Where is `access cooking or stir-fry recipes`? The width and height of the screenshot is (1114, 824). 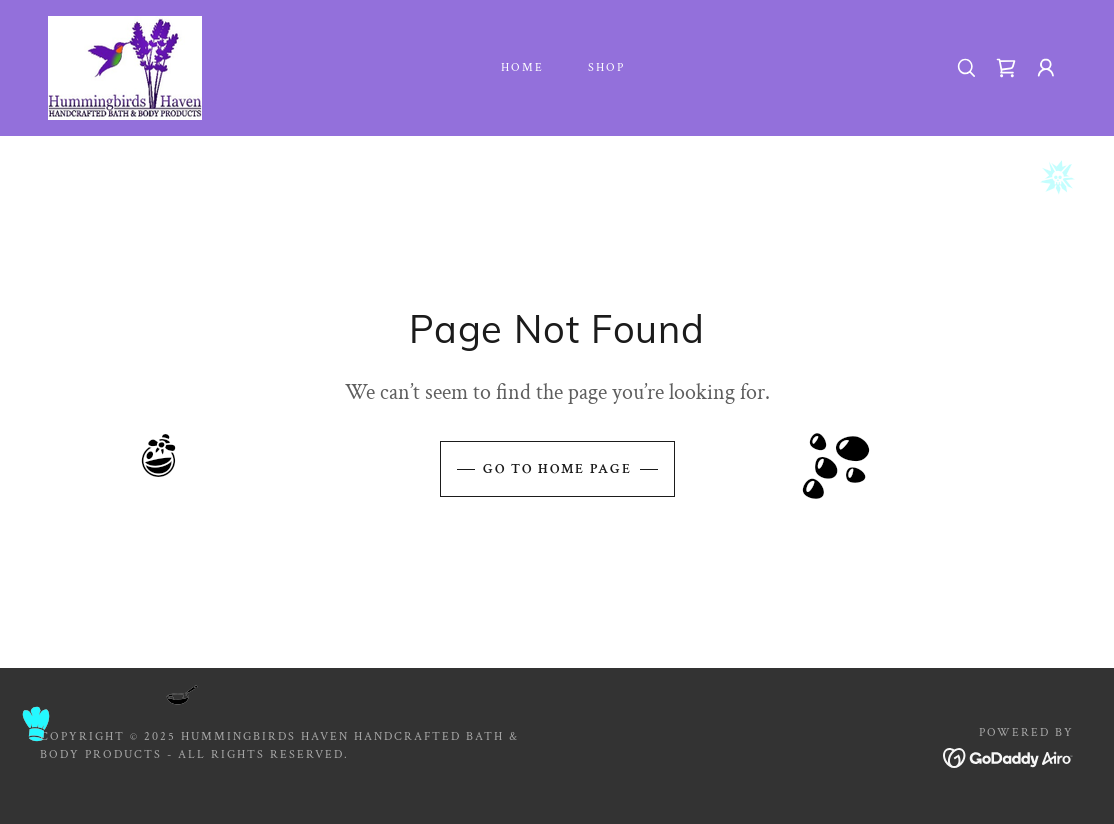 access cooking or stir-fry recipes is located at coordinates (182, 694).